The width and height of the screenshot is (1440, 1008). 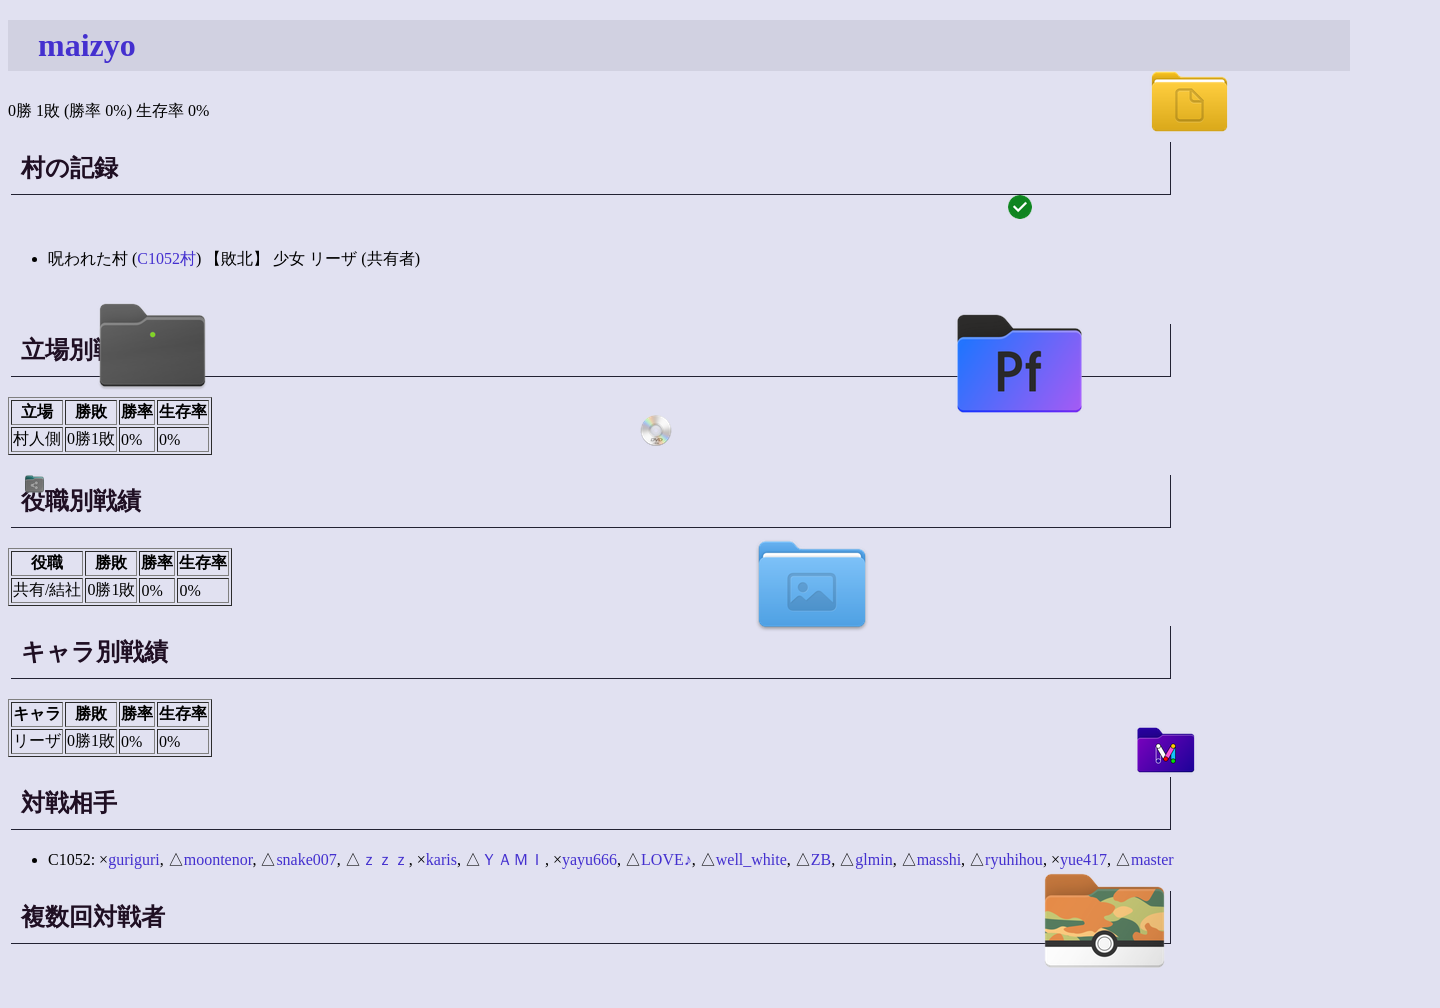 What do you see at coordinates (1104, 924) in the screenshot?
I see `folder containing pokémon safari ball themed content` at bounding box center [1104, 924].